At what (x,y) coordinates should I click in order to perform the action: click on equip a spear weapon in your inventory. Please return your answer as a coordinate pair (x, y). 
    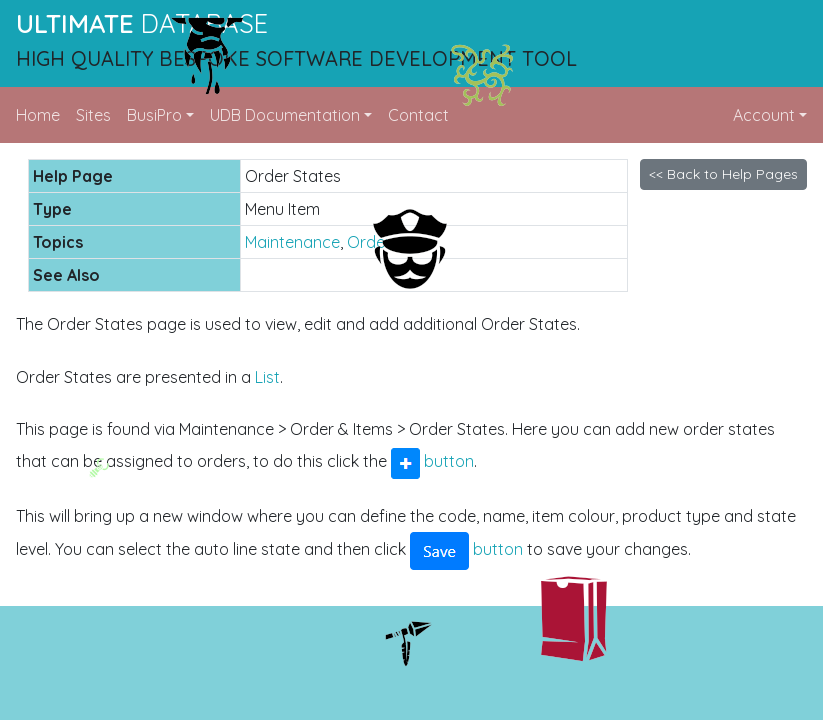
    Looking at the image, I should click on (408, 643).